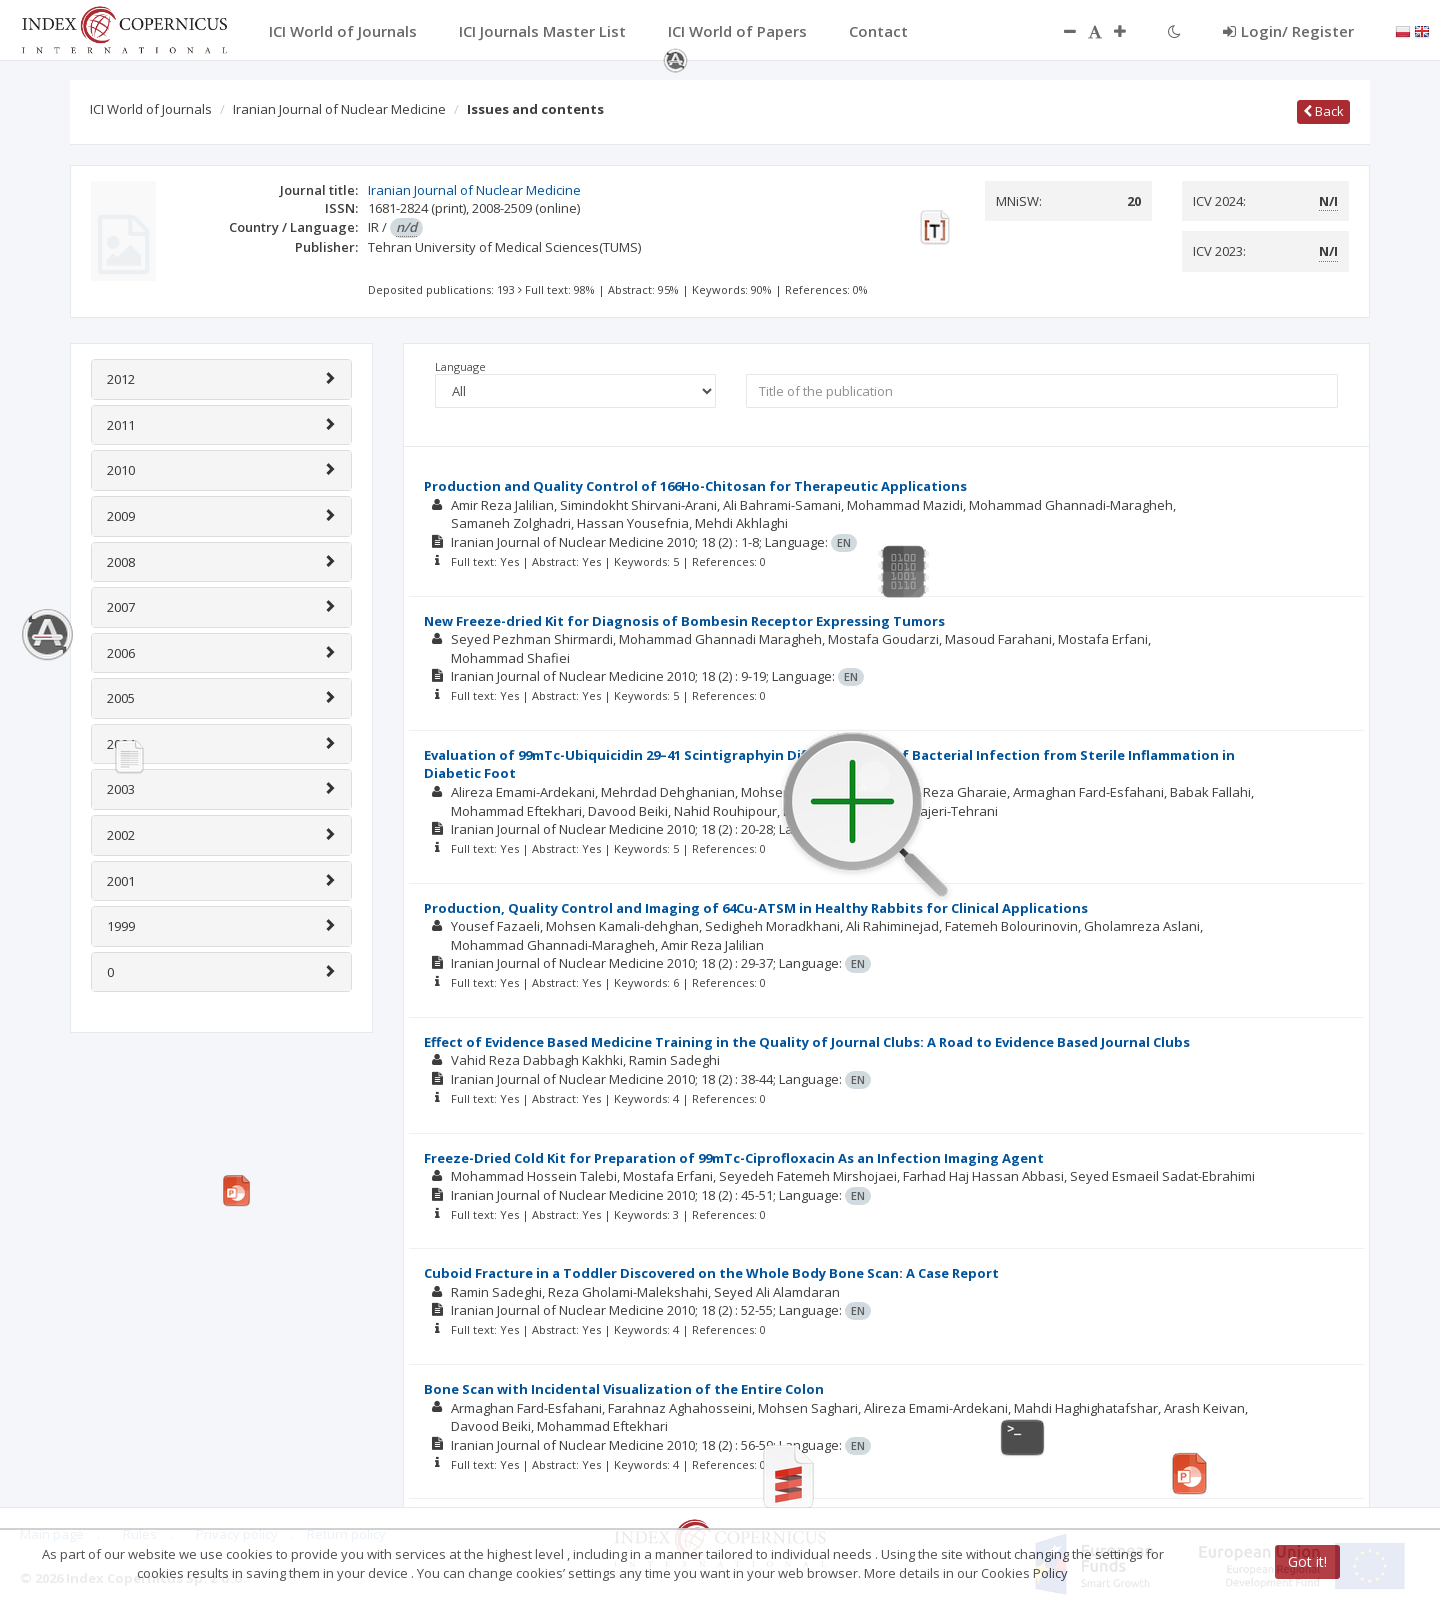 The image size is (1440, 1620). I want to click on a PowerPoint slideshow file, so click(236, 1190).